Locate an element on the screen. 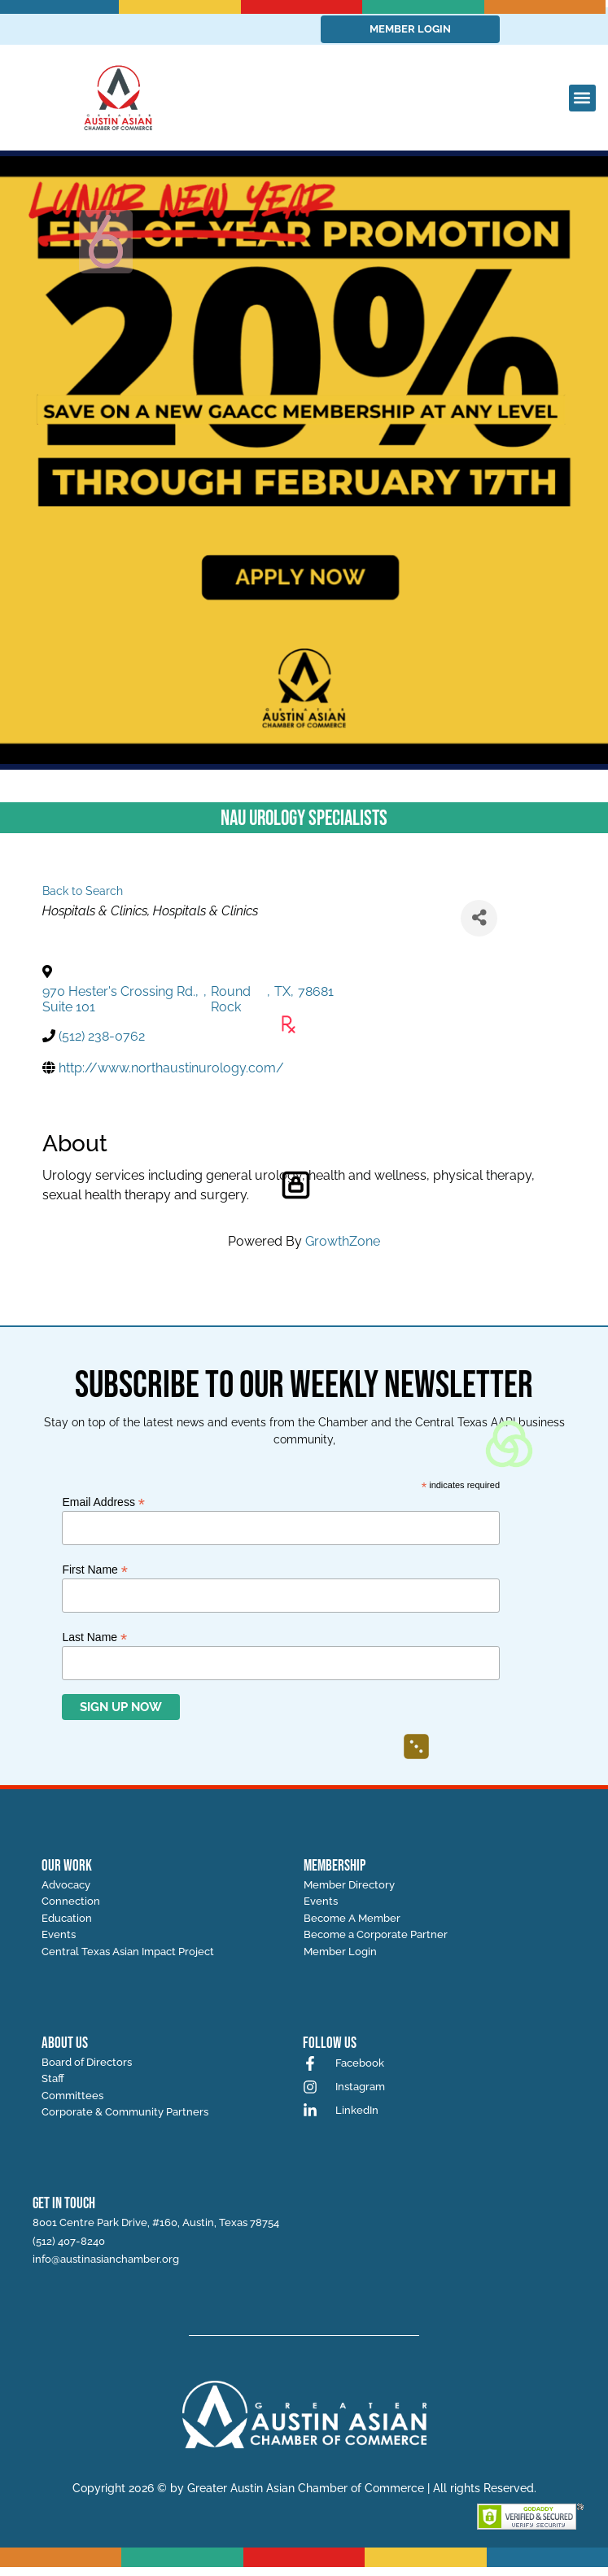 The height and width of the screenshot is (2576, 608). access your spaces or workspaces is located at coordinates (509, 1443).